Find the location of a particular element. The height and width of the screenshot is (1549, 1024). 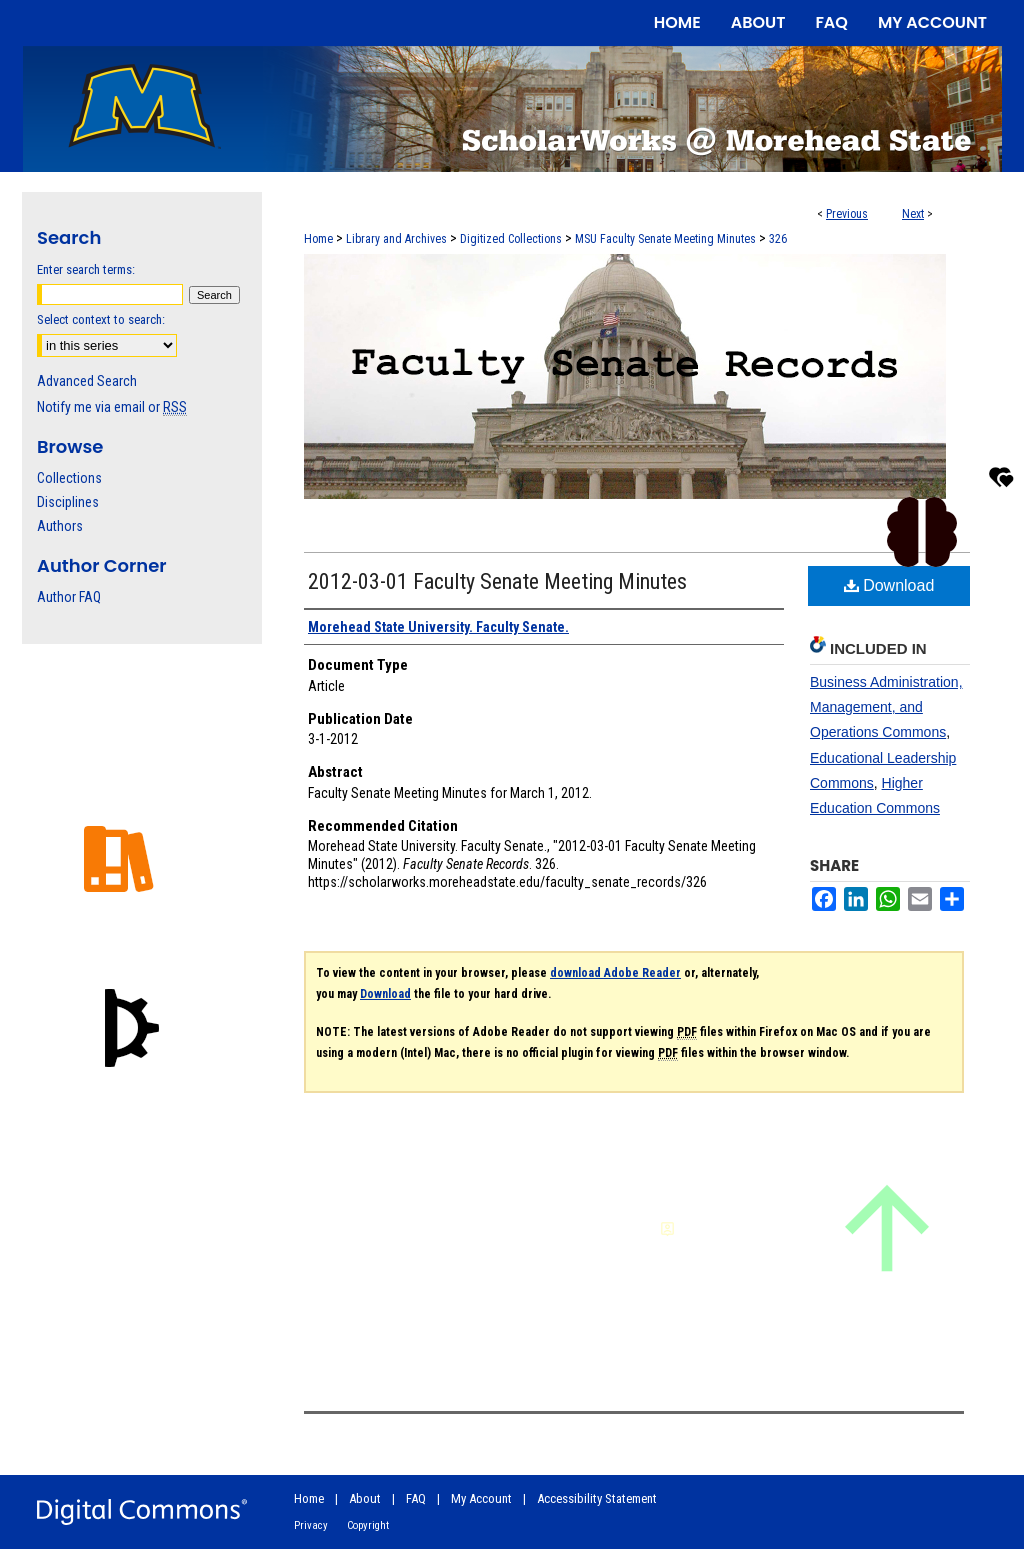

access your library or collection is located at coordinates (117, 859).